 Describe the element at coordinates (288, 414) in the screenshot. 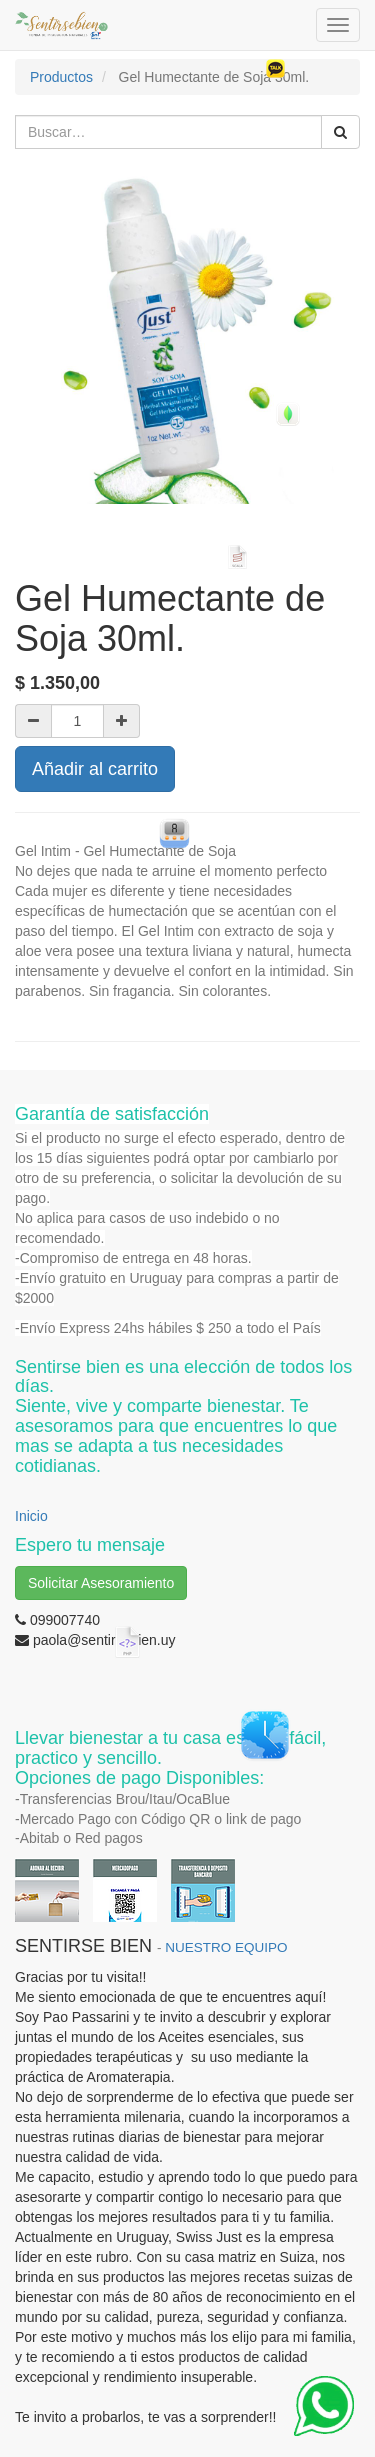

I see `open mongodb compass database management app` at that location.